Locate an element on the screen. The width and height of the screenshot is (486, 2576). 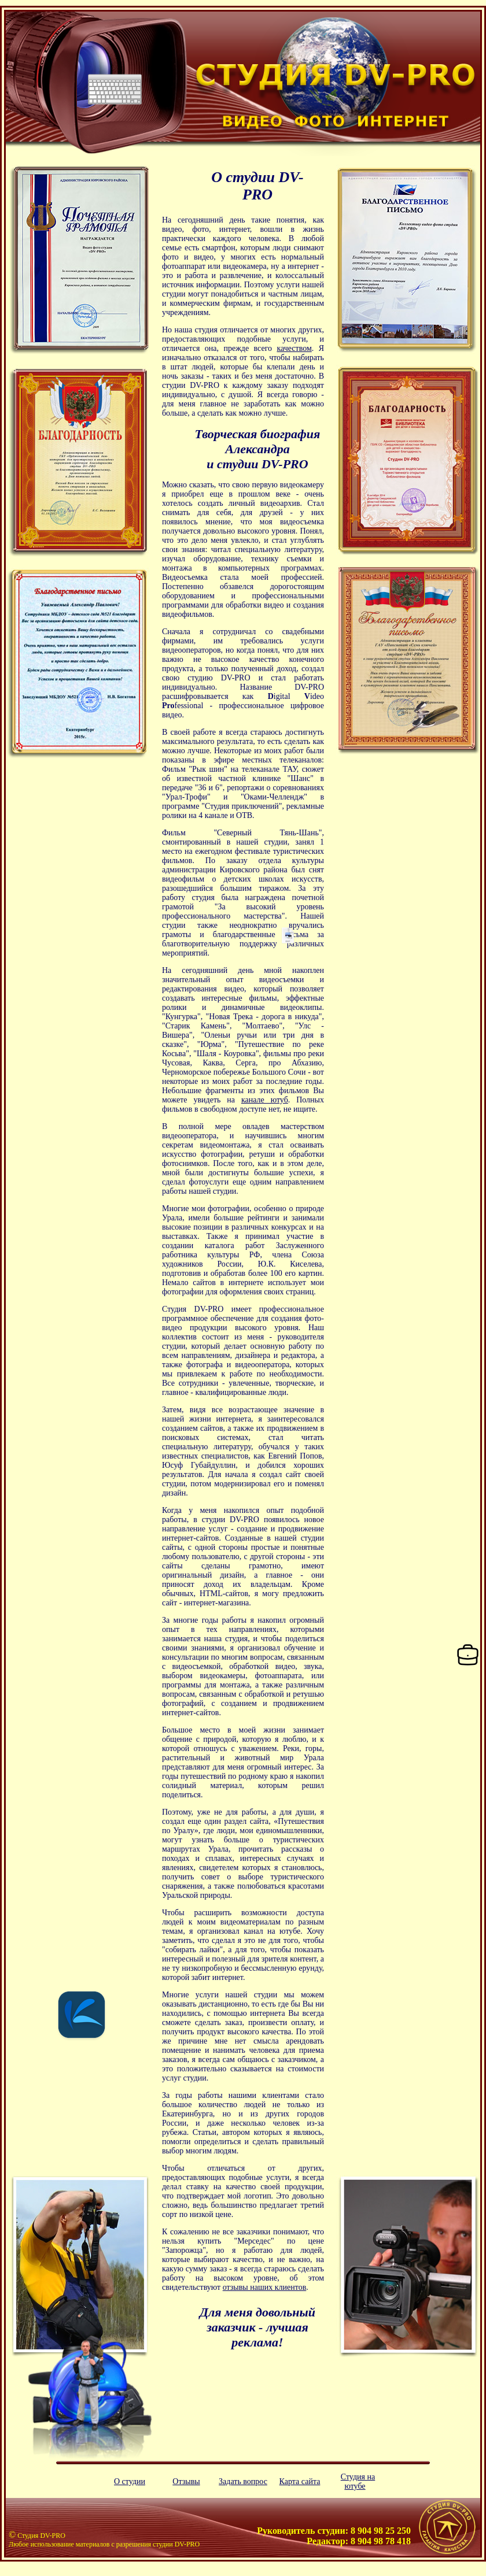
launch the KaOS linux distribution app is located at coordinates (82, 2015).